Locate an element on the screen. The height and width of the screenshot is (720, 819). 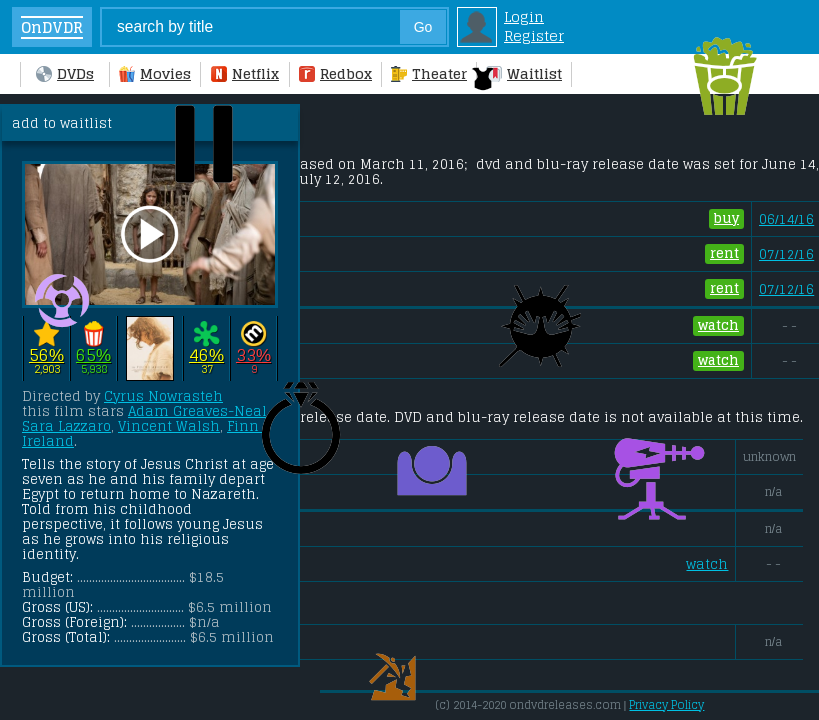
ancient egyptian symbol representing the horizon or sunrise is located at coordinates (432, 468).